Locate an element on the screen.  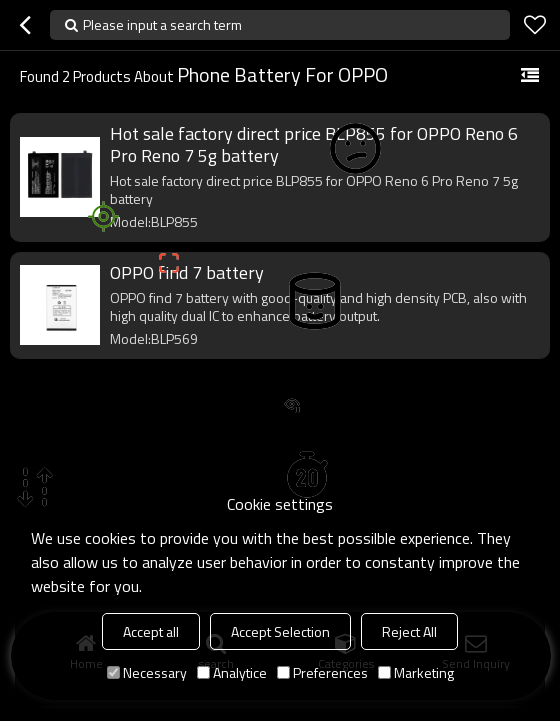
set a 20-second timer is located at coordinates (307, 475).